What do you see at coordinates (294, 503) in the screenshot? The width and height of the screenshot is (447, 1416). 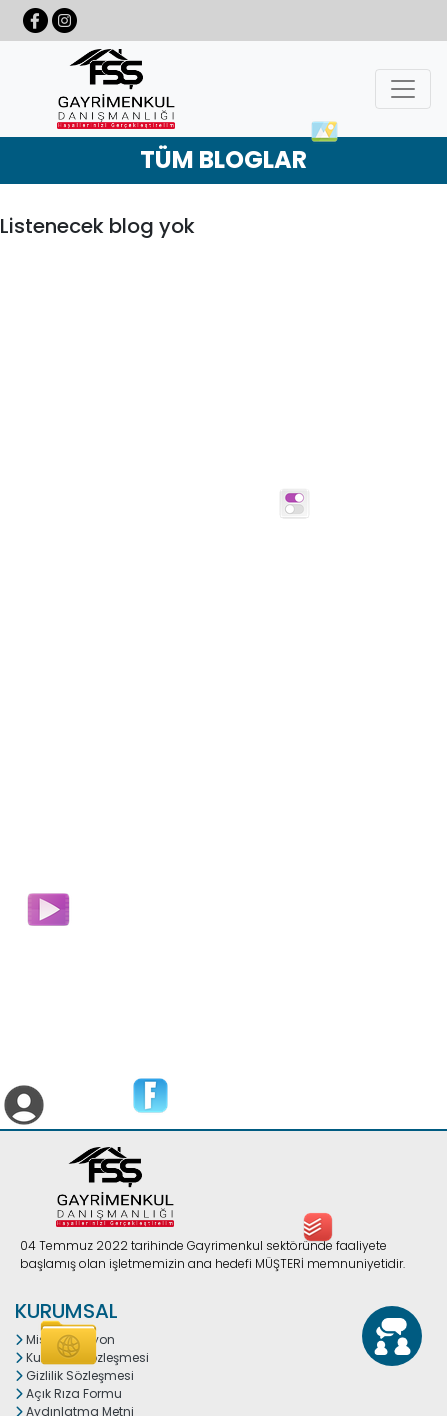 I see `open system tweaks or customization settings` at bounding box center [294, 503].